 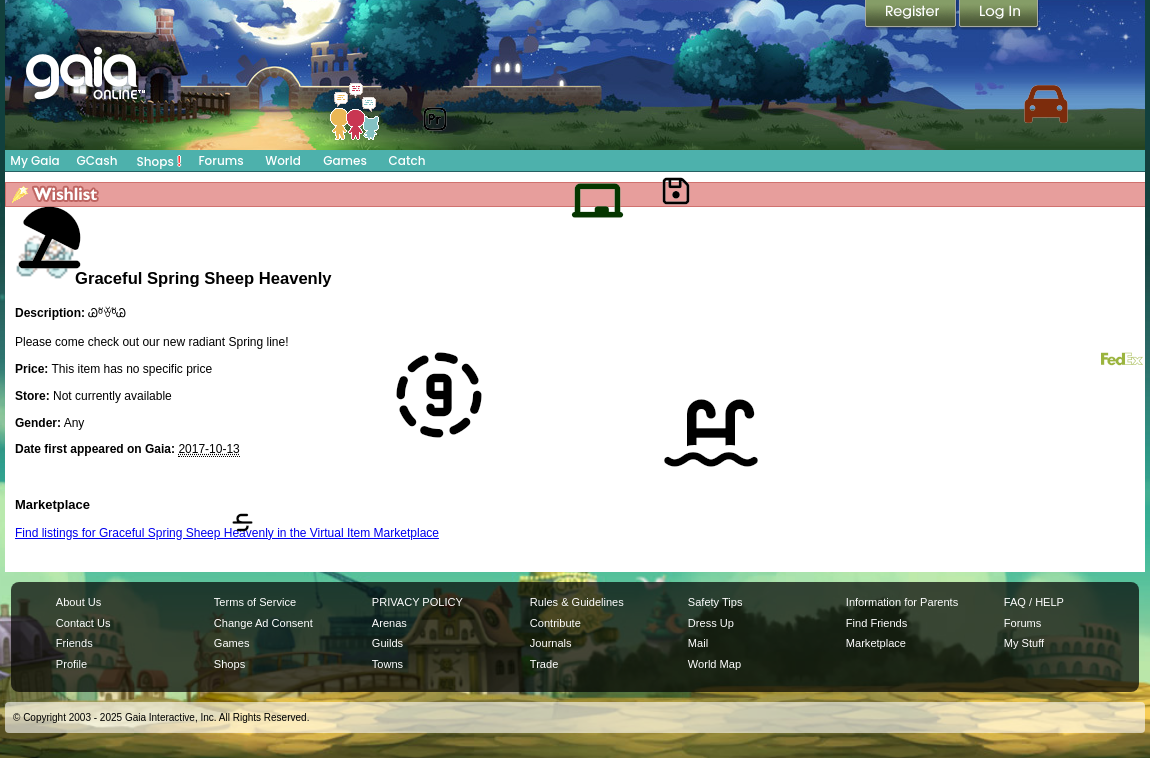 I want to click on fedex shipping or delivery services, so click(x=1122, y=359).